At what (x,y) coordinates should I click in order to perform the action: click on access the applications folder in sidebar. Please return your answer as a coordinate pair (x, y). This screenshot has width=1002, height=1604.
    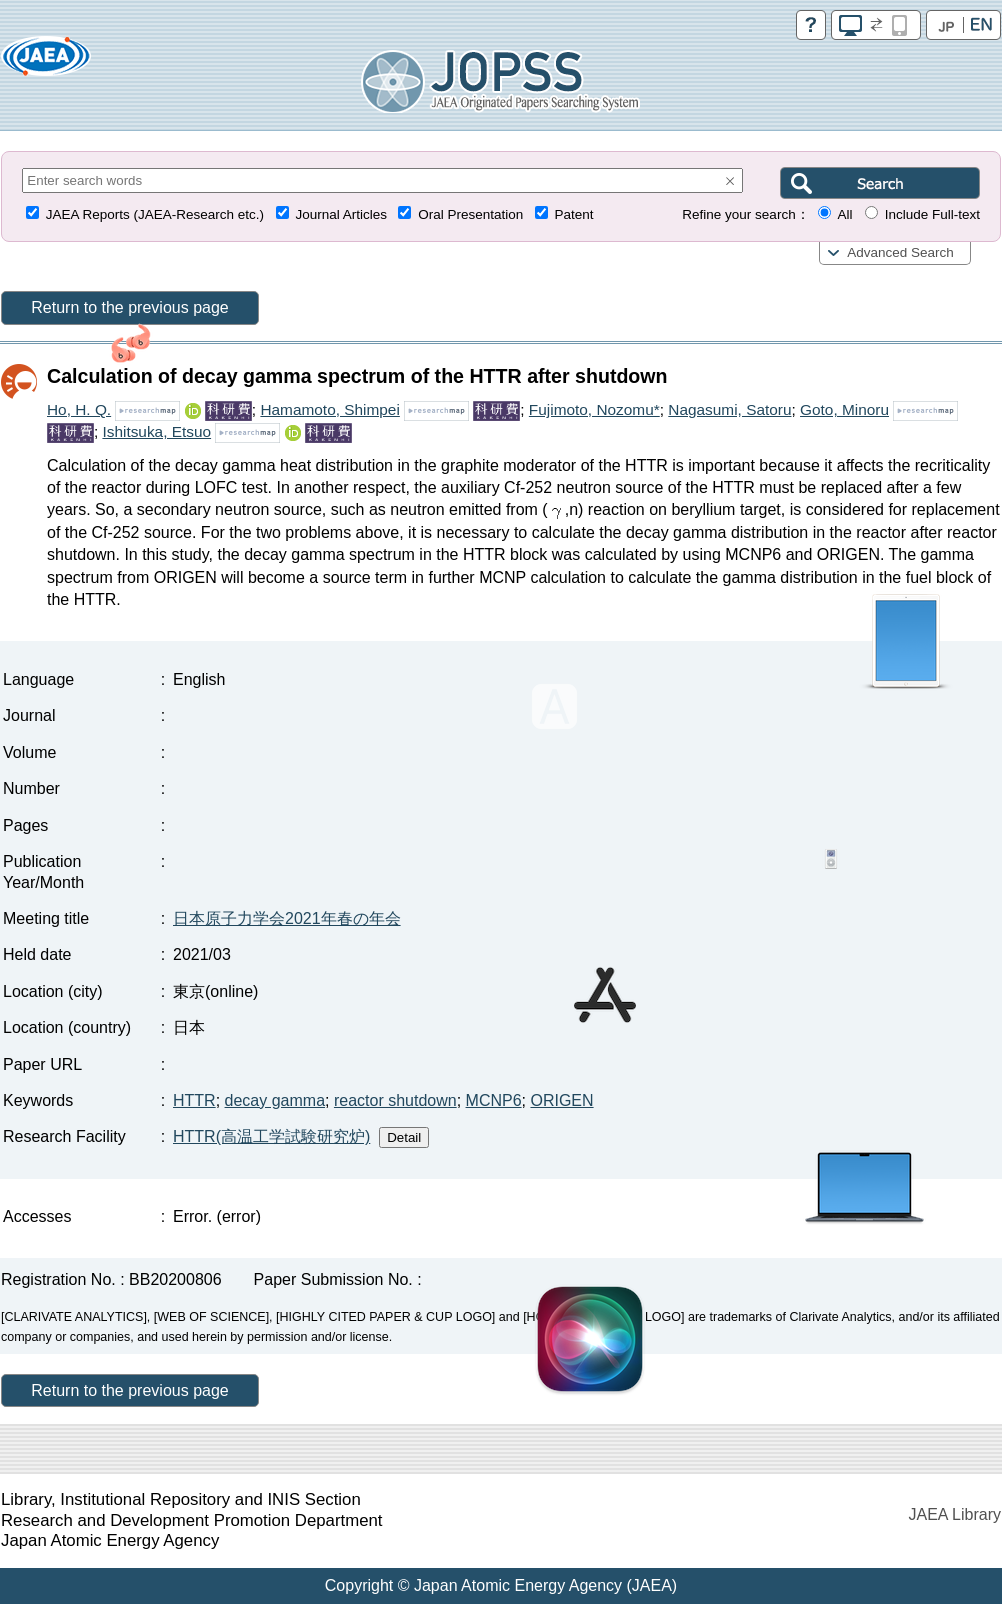
    Looking at the image, I should click on (605, 995).